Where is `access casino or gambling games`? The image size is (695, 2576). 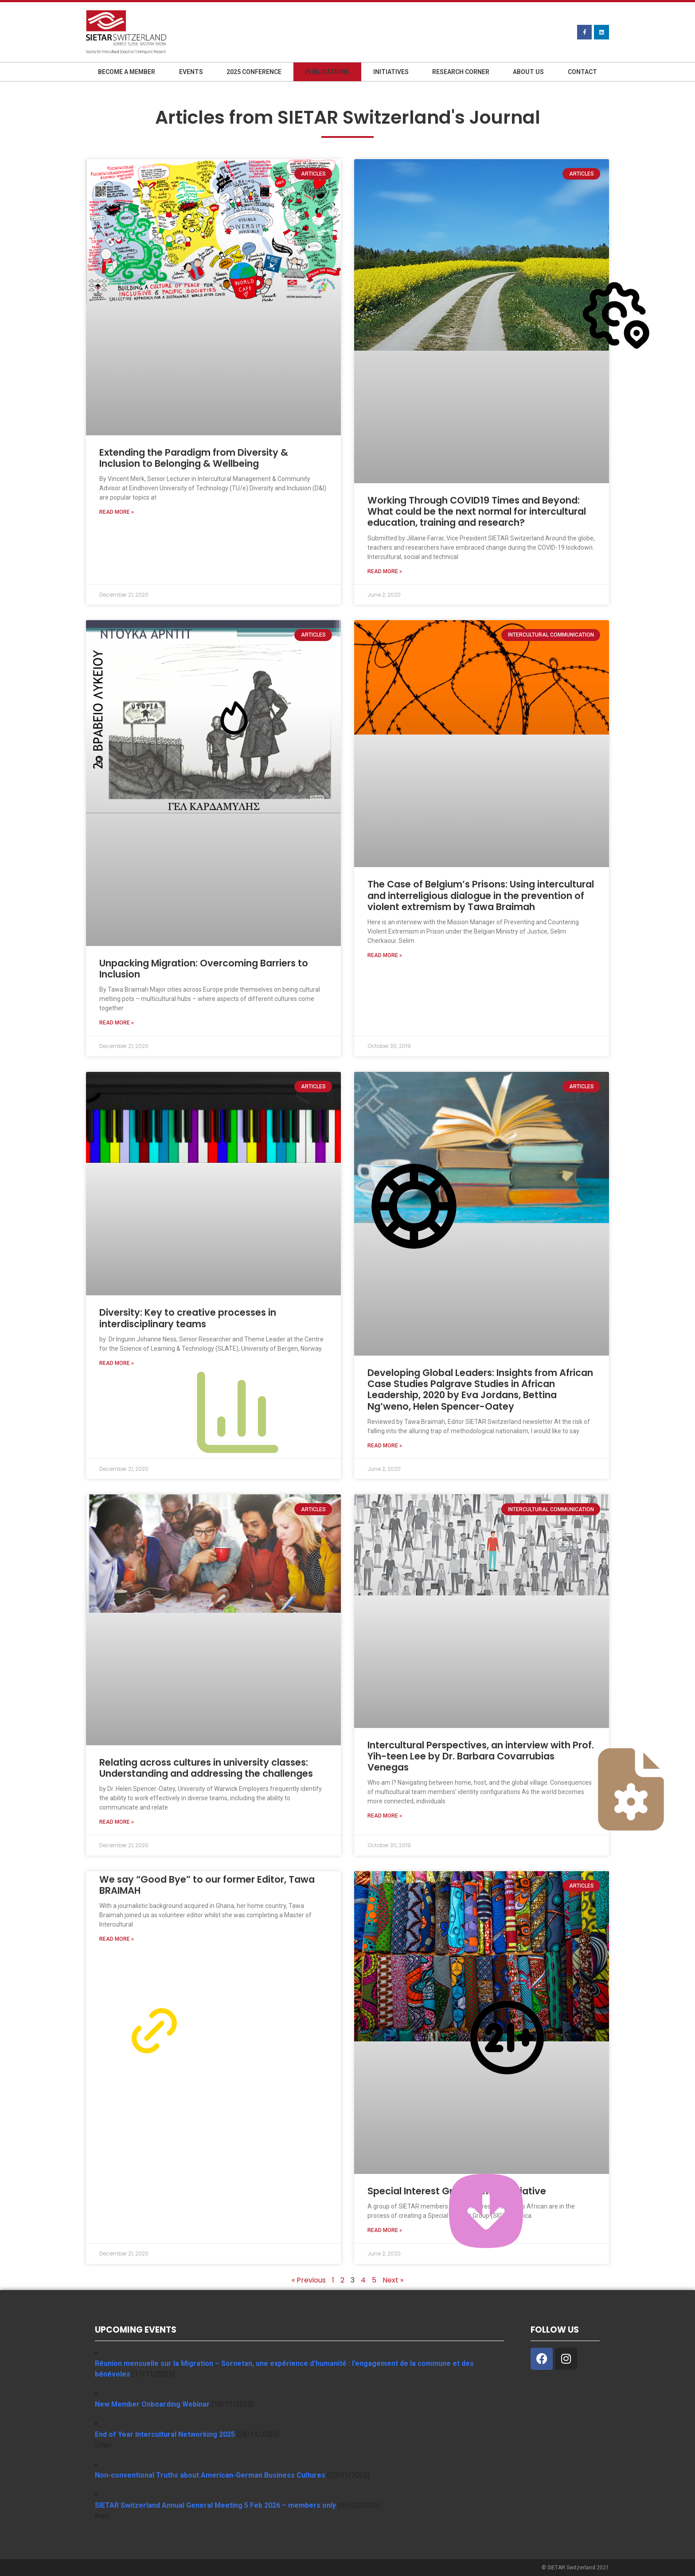
access casino or gambling games is located at coordinates (414, 1206).